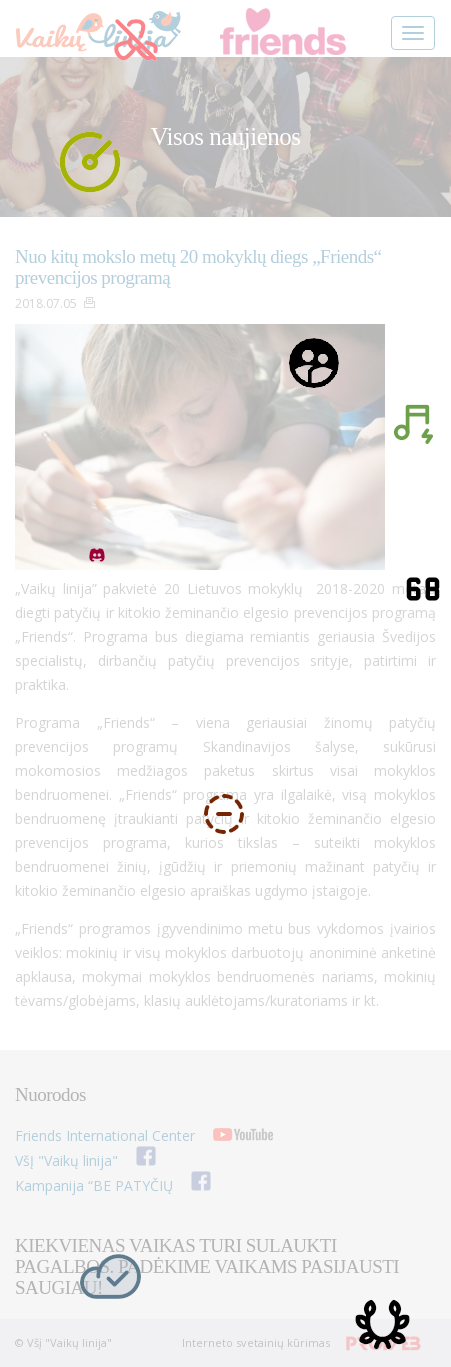 This screenshot has height=1367, width=451. Describe the element at coordinates (136, 40) in the screenshot. I see `disable propeller or fan function` at that location.